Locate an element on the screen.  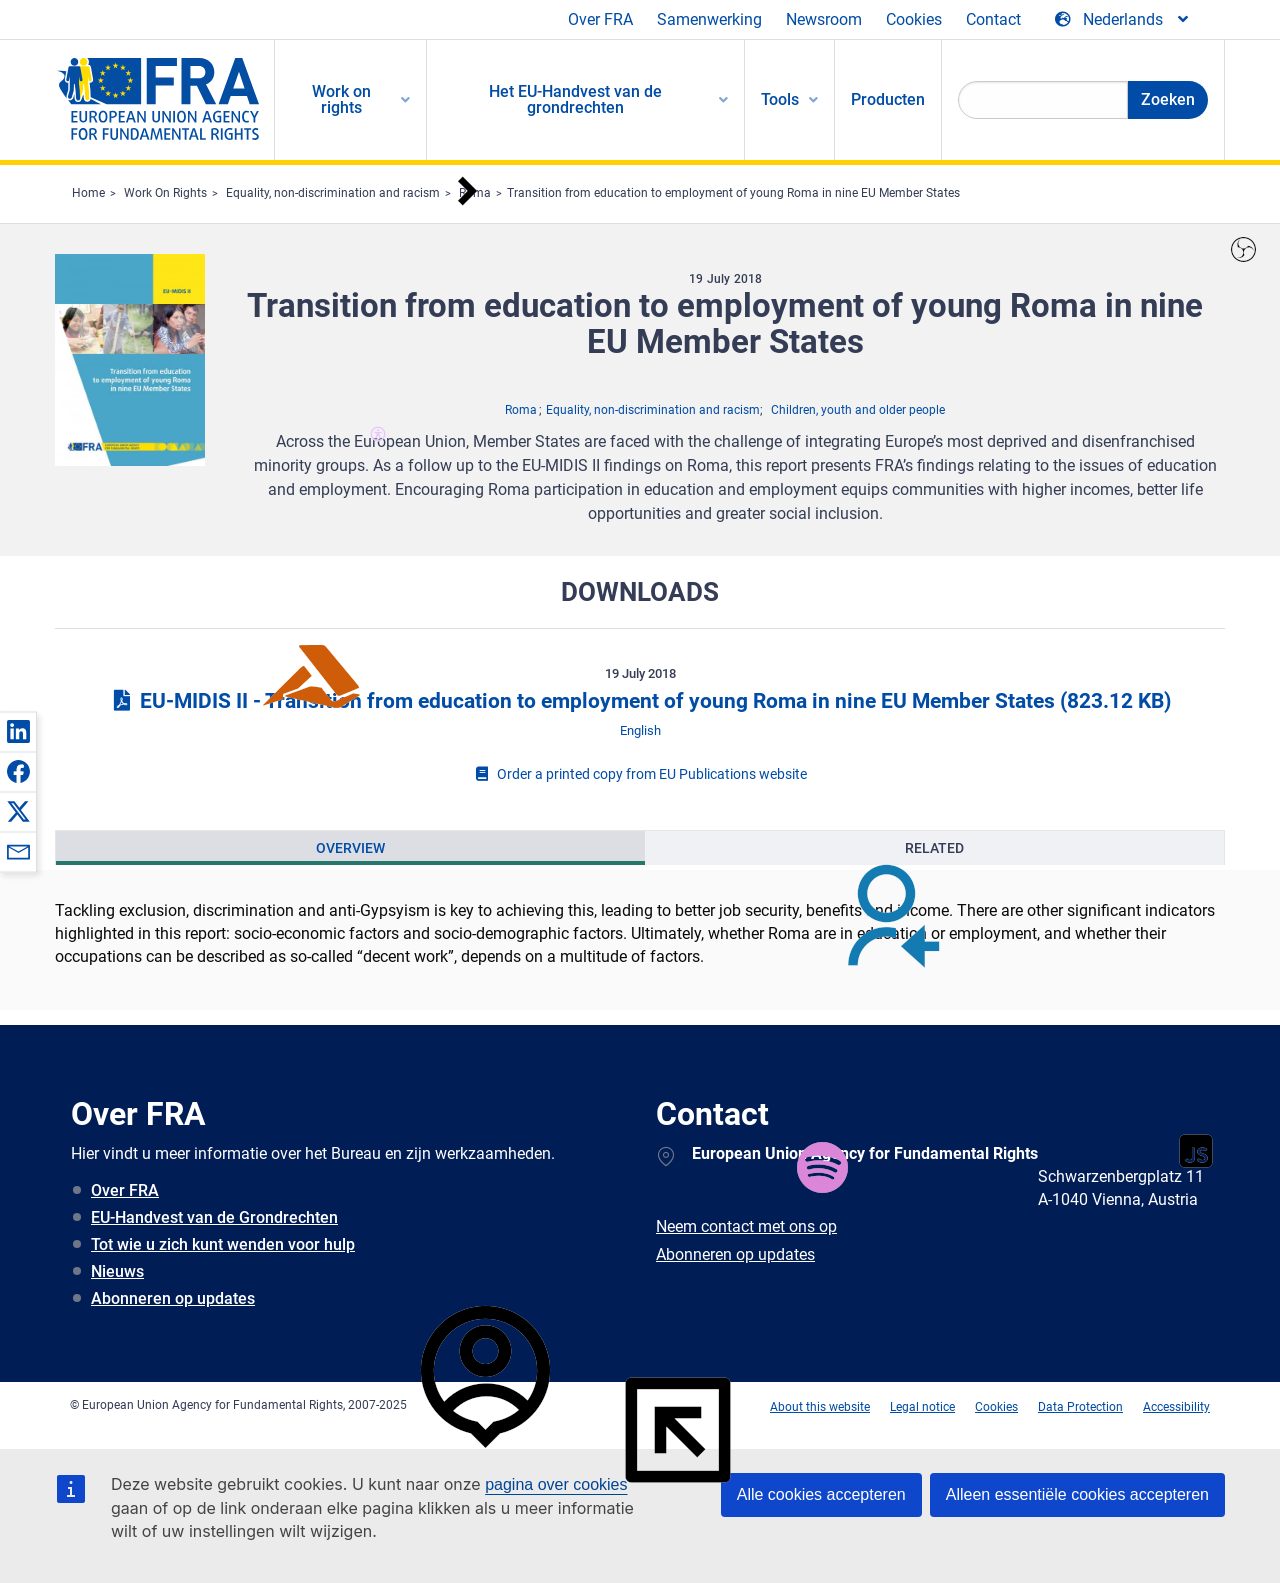
access accessibility settings is located at coordinates (378, 434).